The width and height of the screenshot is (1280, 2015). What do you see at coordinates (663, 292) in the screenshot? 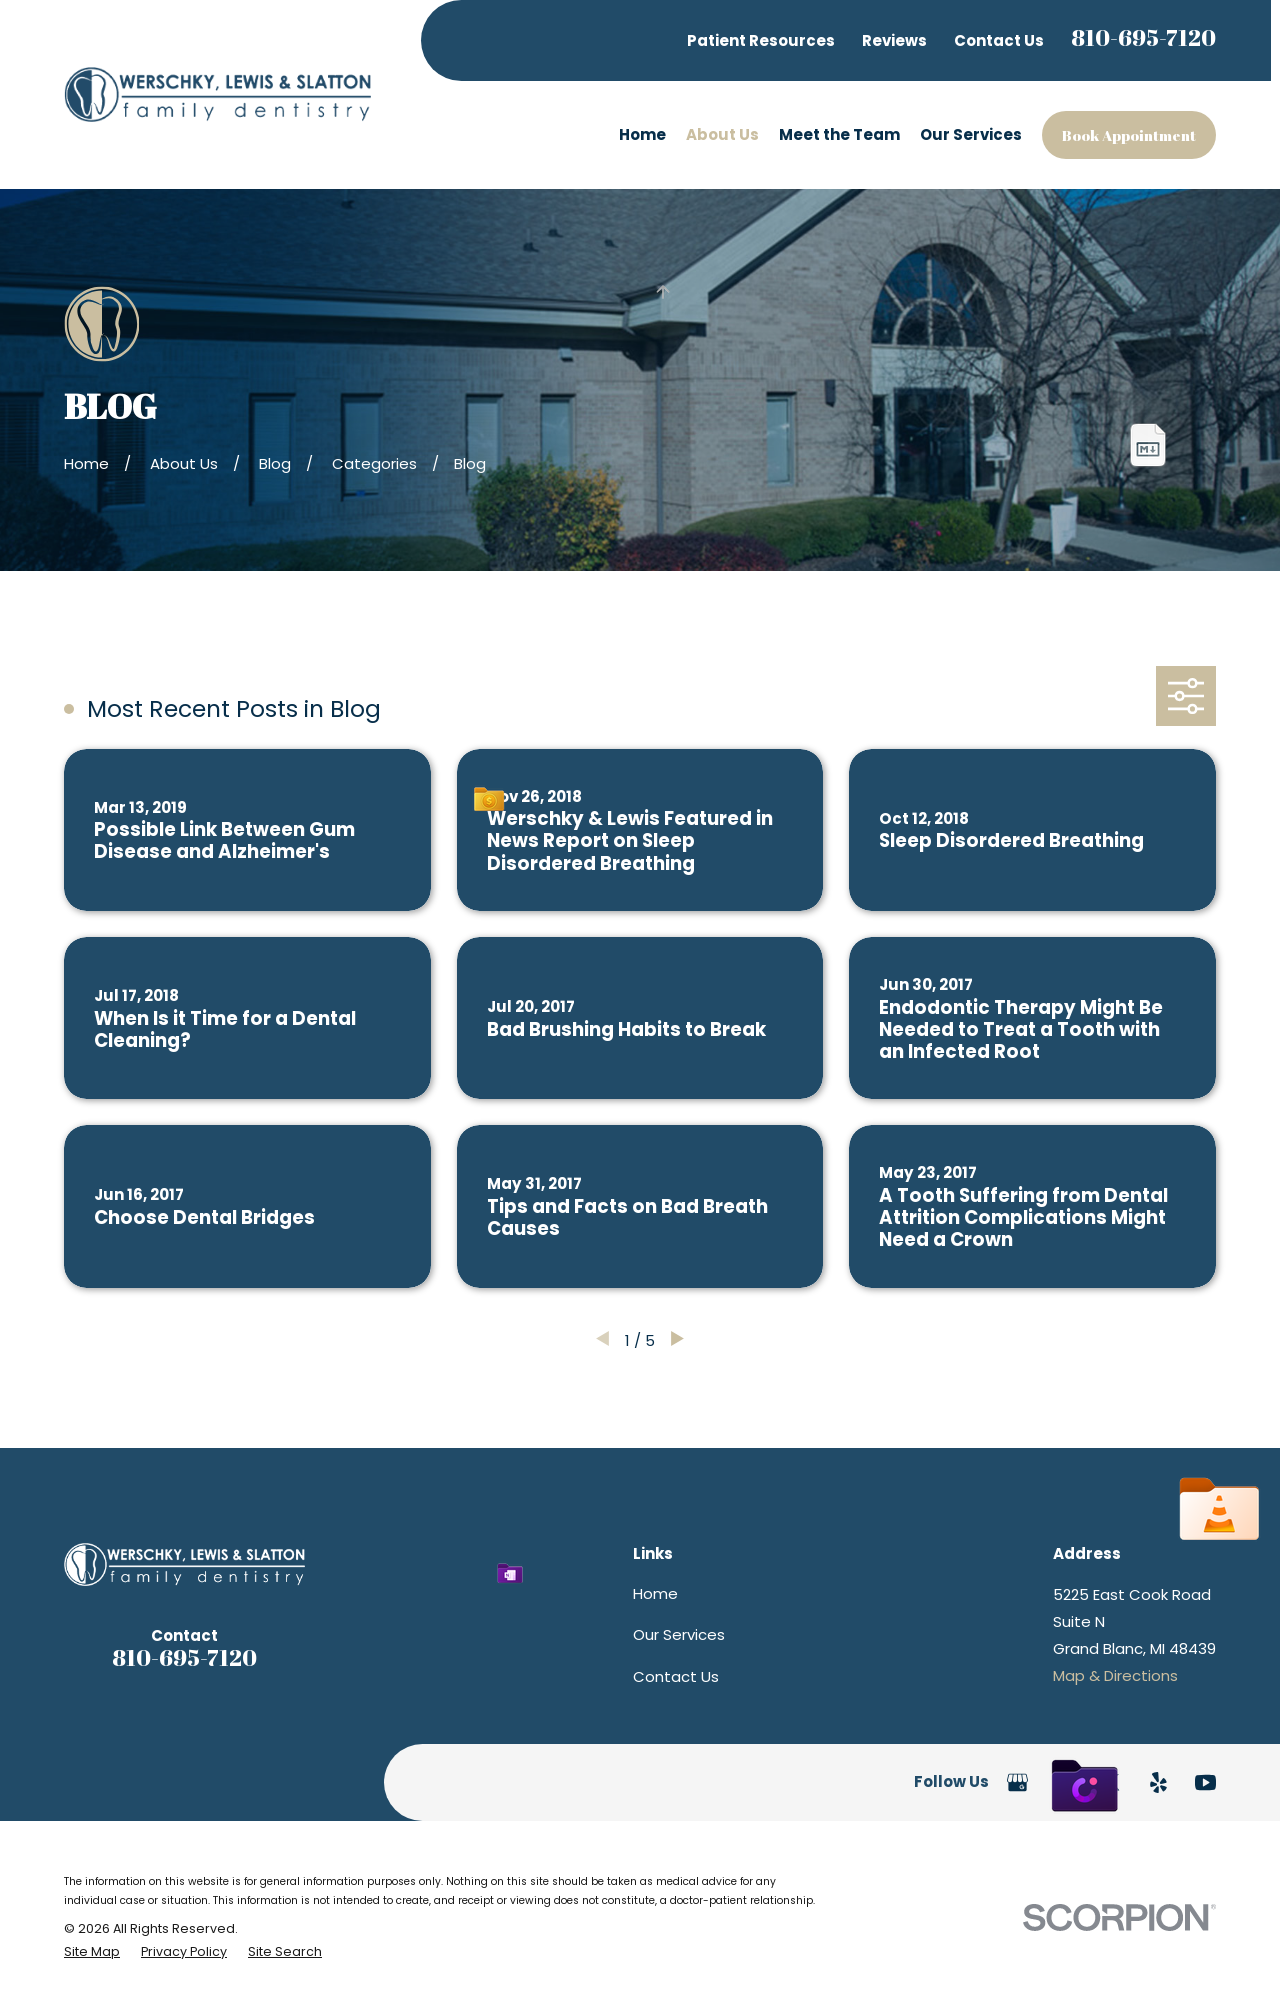
I see `upload or send file` at bounding box center [663, 292].